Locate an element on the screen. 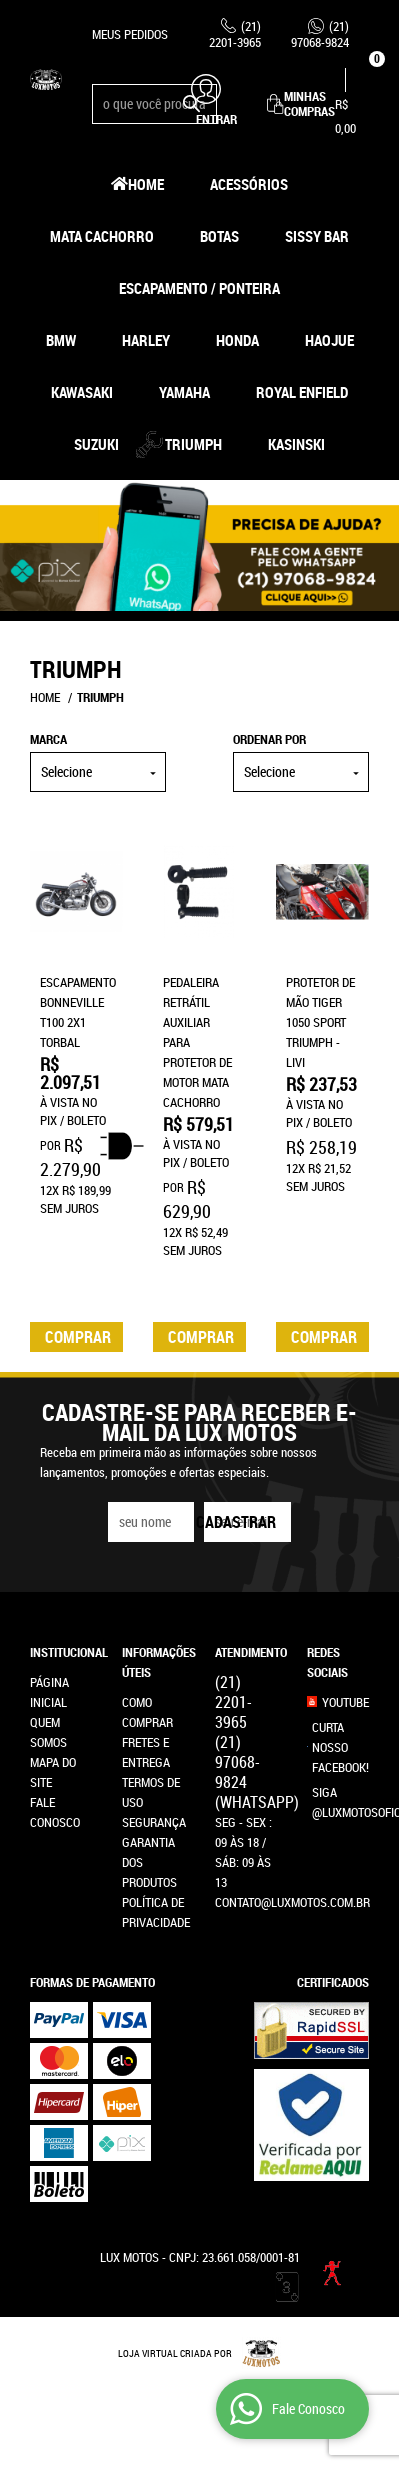 The width and height of the screenshot is (399, 2469). select egyptian or ancient egypt theme is located at coordinates (332, 2273).